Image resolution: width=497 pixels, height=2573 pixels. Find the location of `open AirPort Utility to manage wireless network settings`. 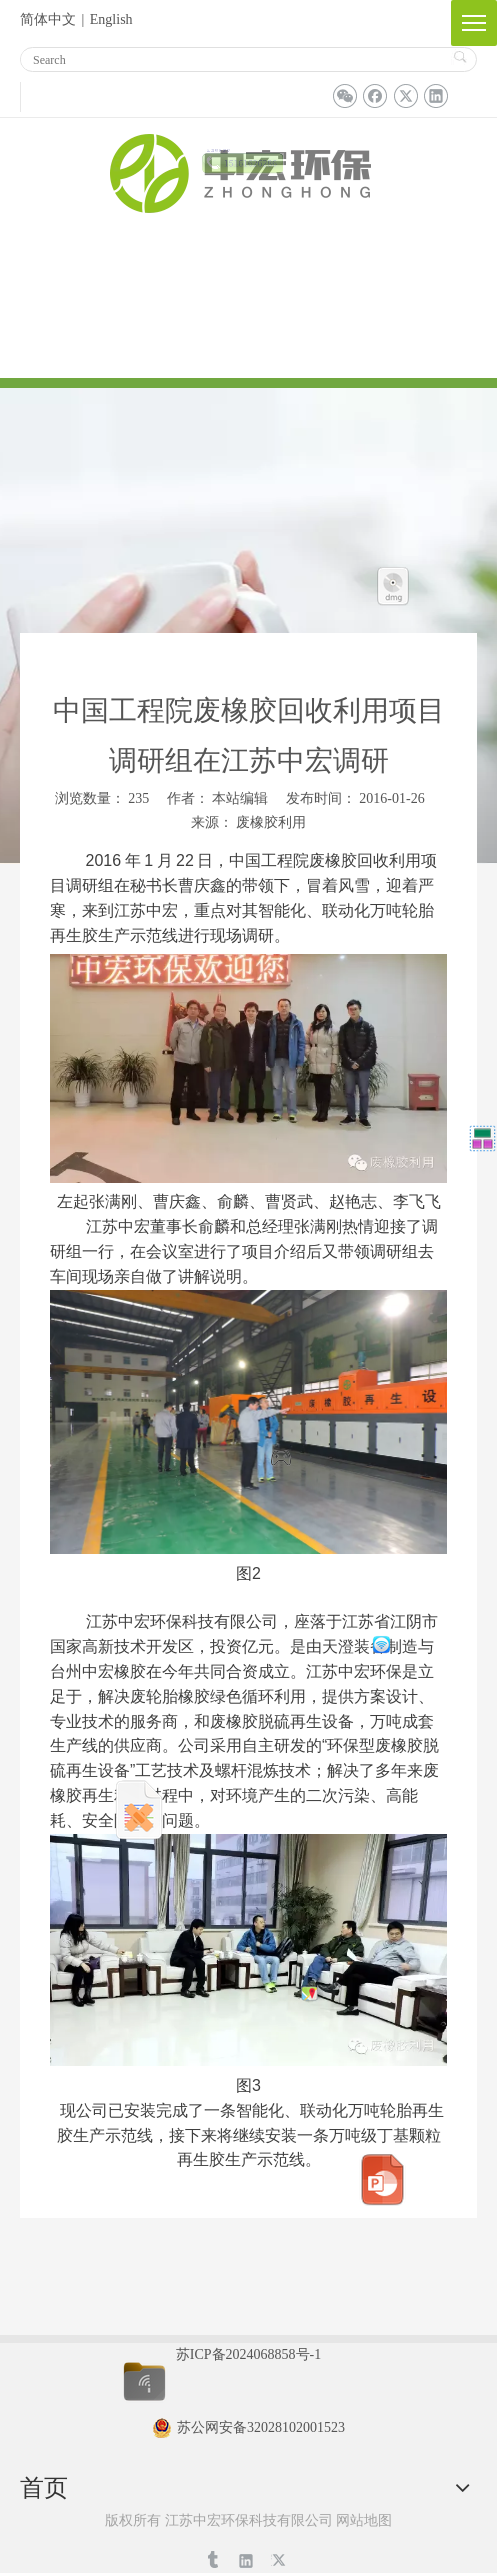

open AirPort Utility to manage wireless network settings is located at coordinates (381, 1644).